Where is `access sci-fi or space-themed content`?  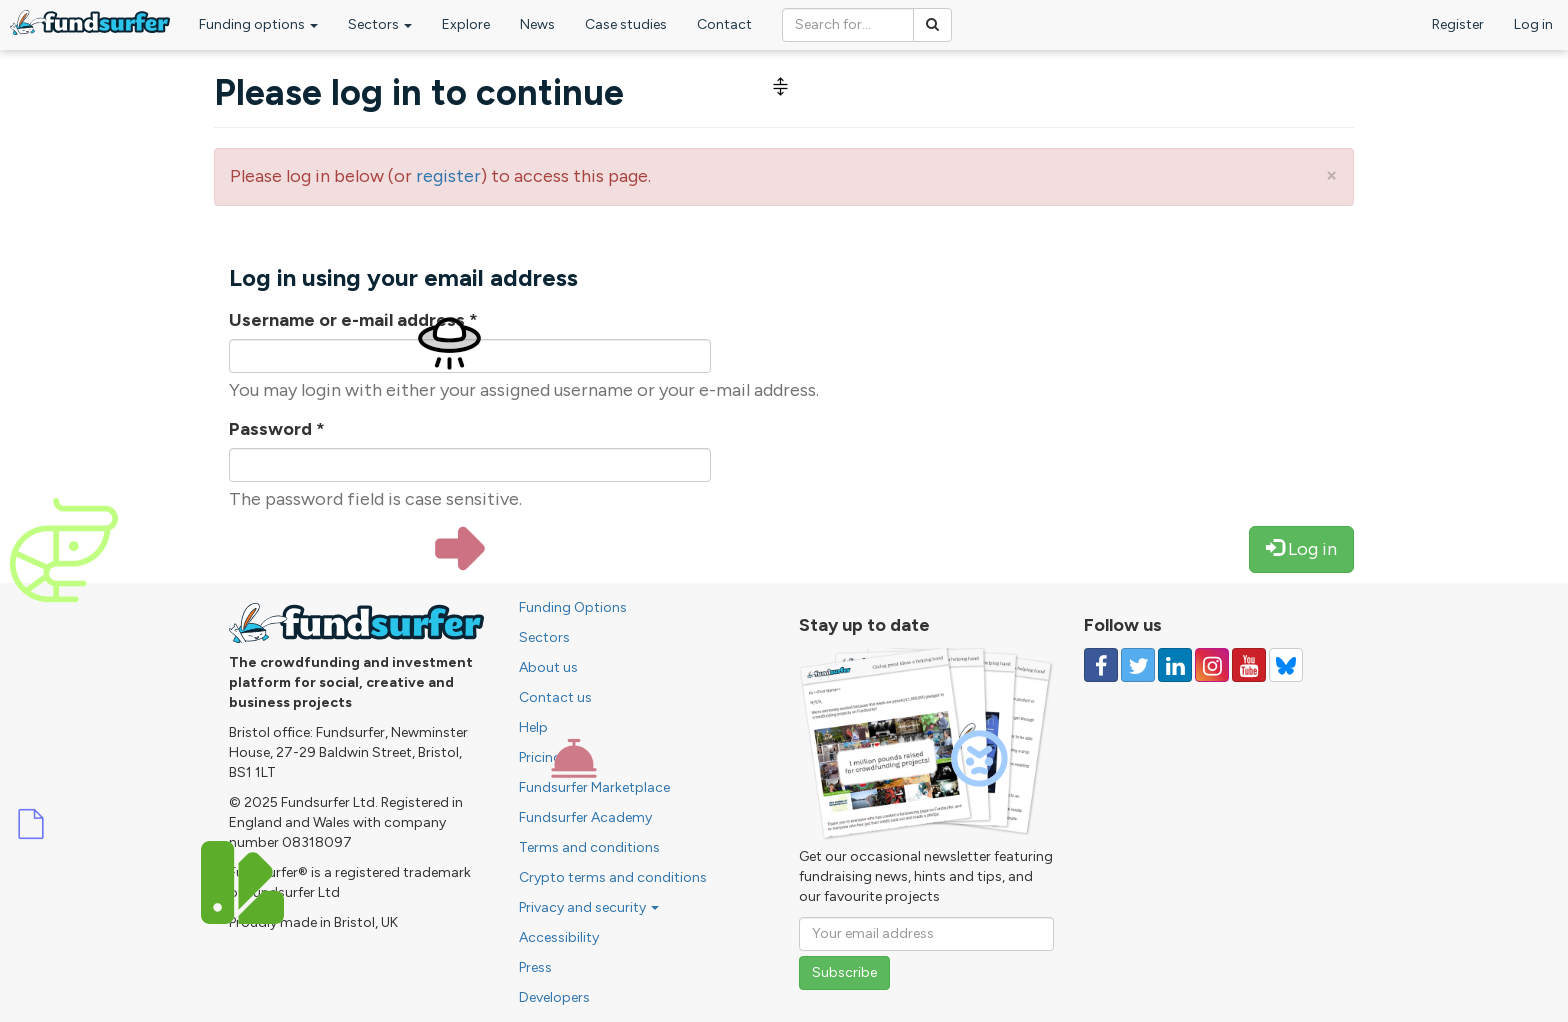
access sci-fi or space-themed content is located at coordinates (449, 342).